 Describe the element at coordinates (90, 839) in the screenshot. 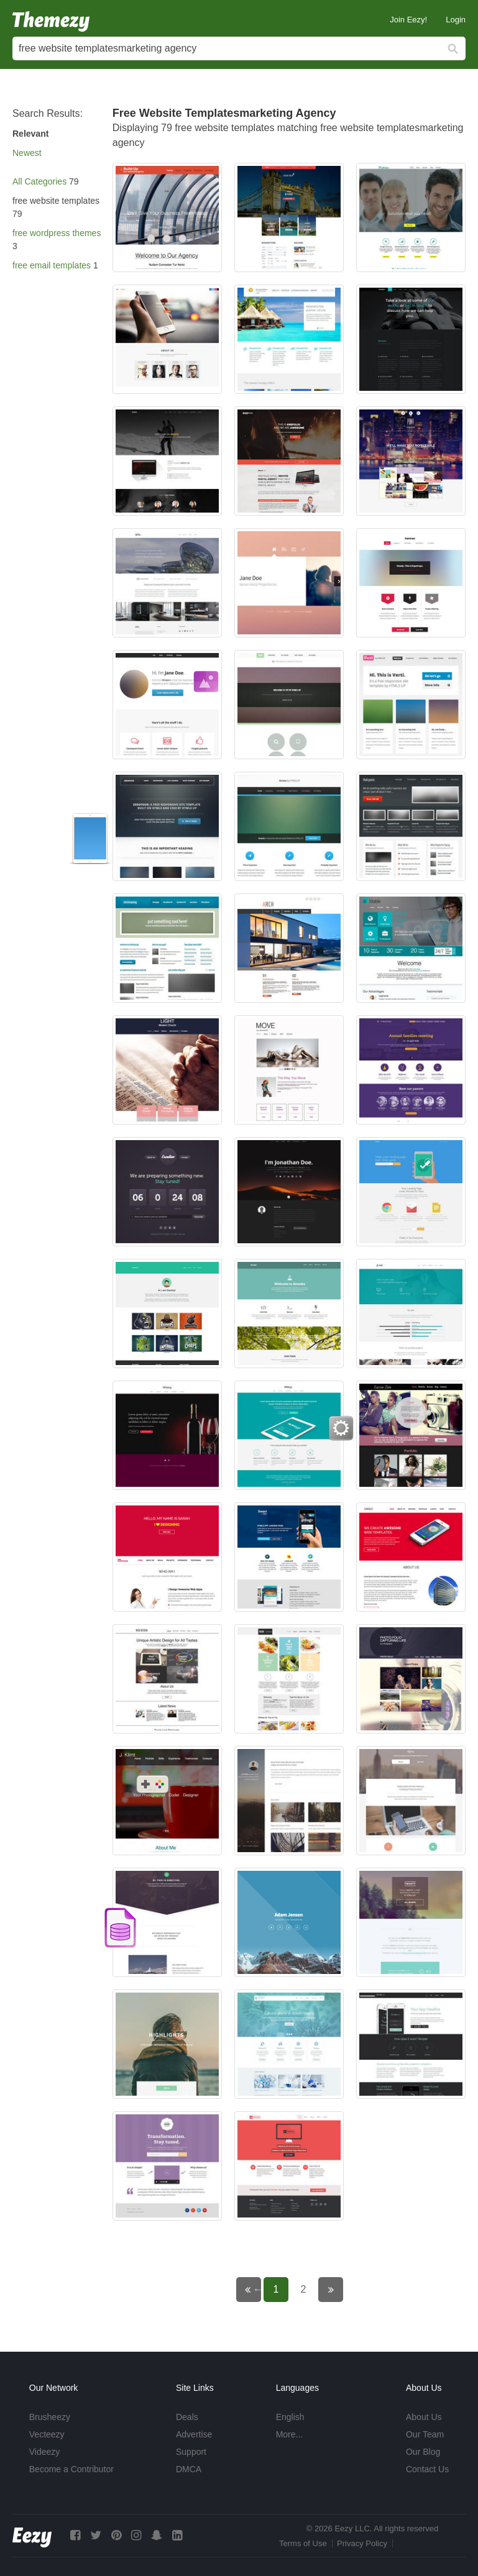

I see `iPad device connected to this computer` at that location.